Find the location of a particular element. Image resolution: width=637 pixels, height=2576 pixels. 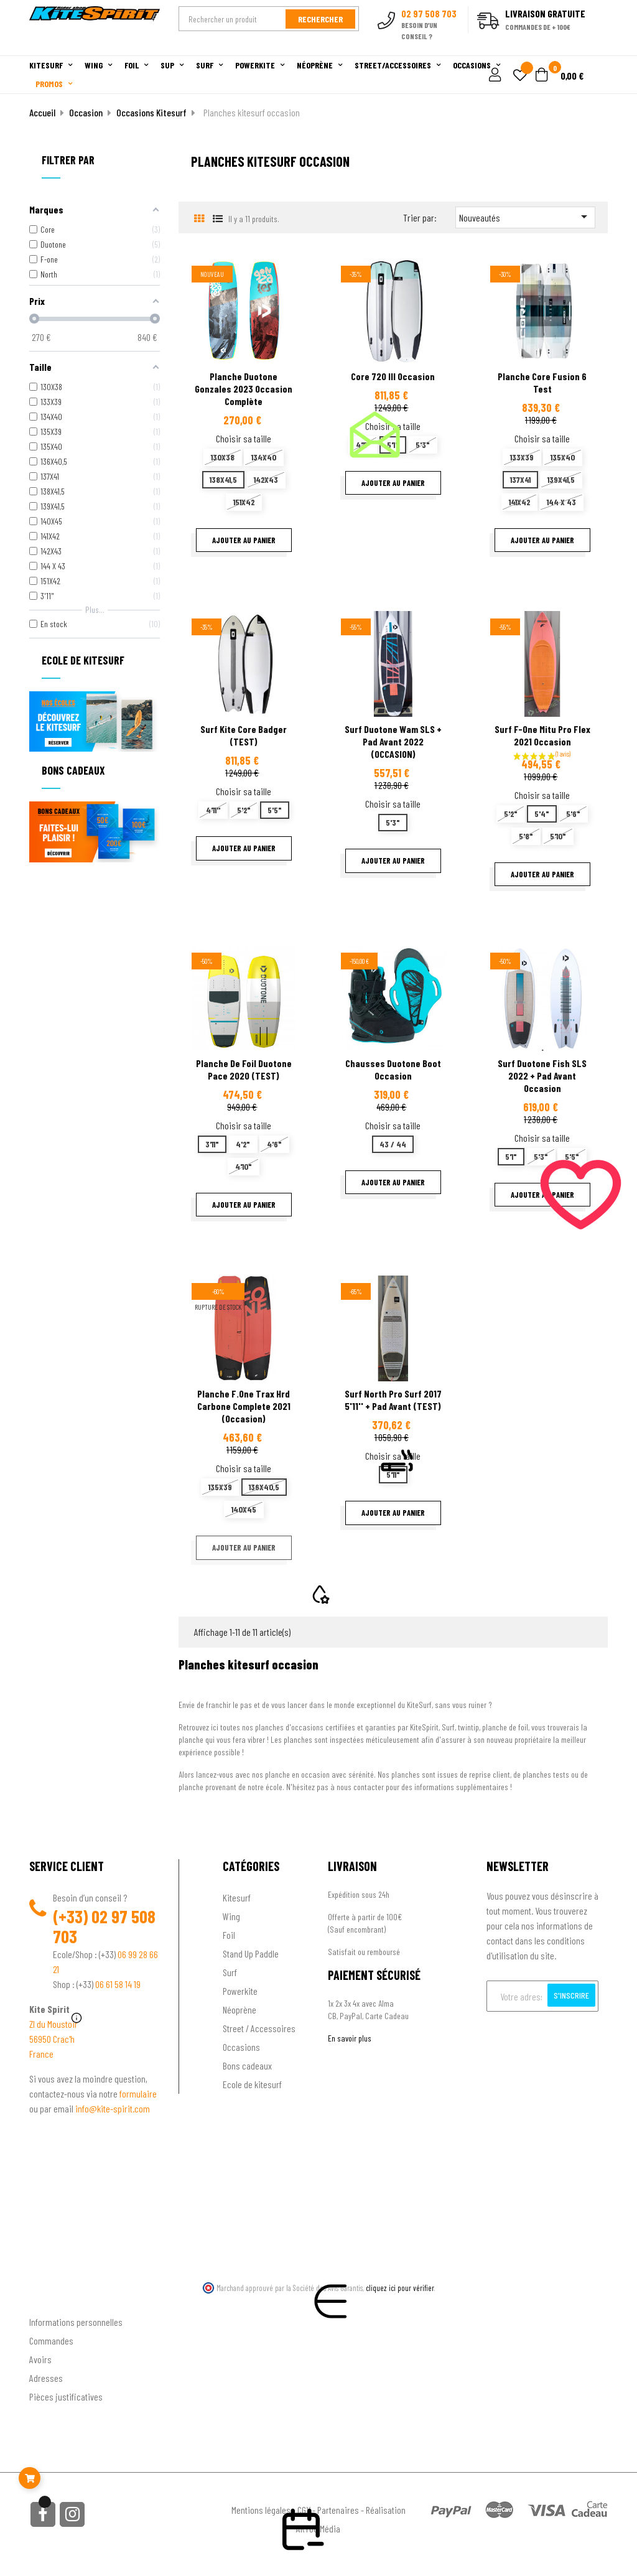

view an opened email or message is located at coordinates (374, 436).